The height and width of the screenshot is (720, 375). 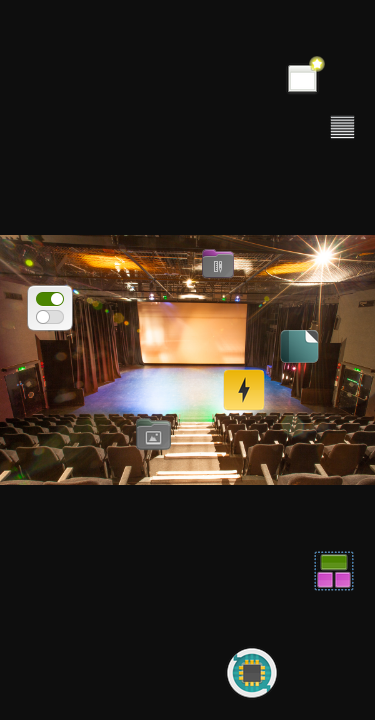 What do you see at coordinates (218, 263) in the screenshot?
I see `open your templates folder` at bounding box center [218, 263].